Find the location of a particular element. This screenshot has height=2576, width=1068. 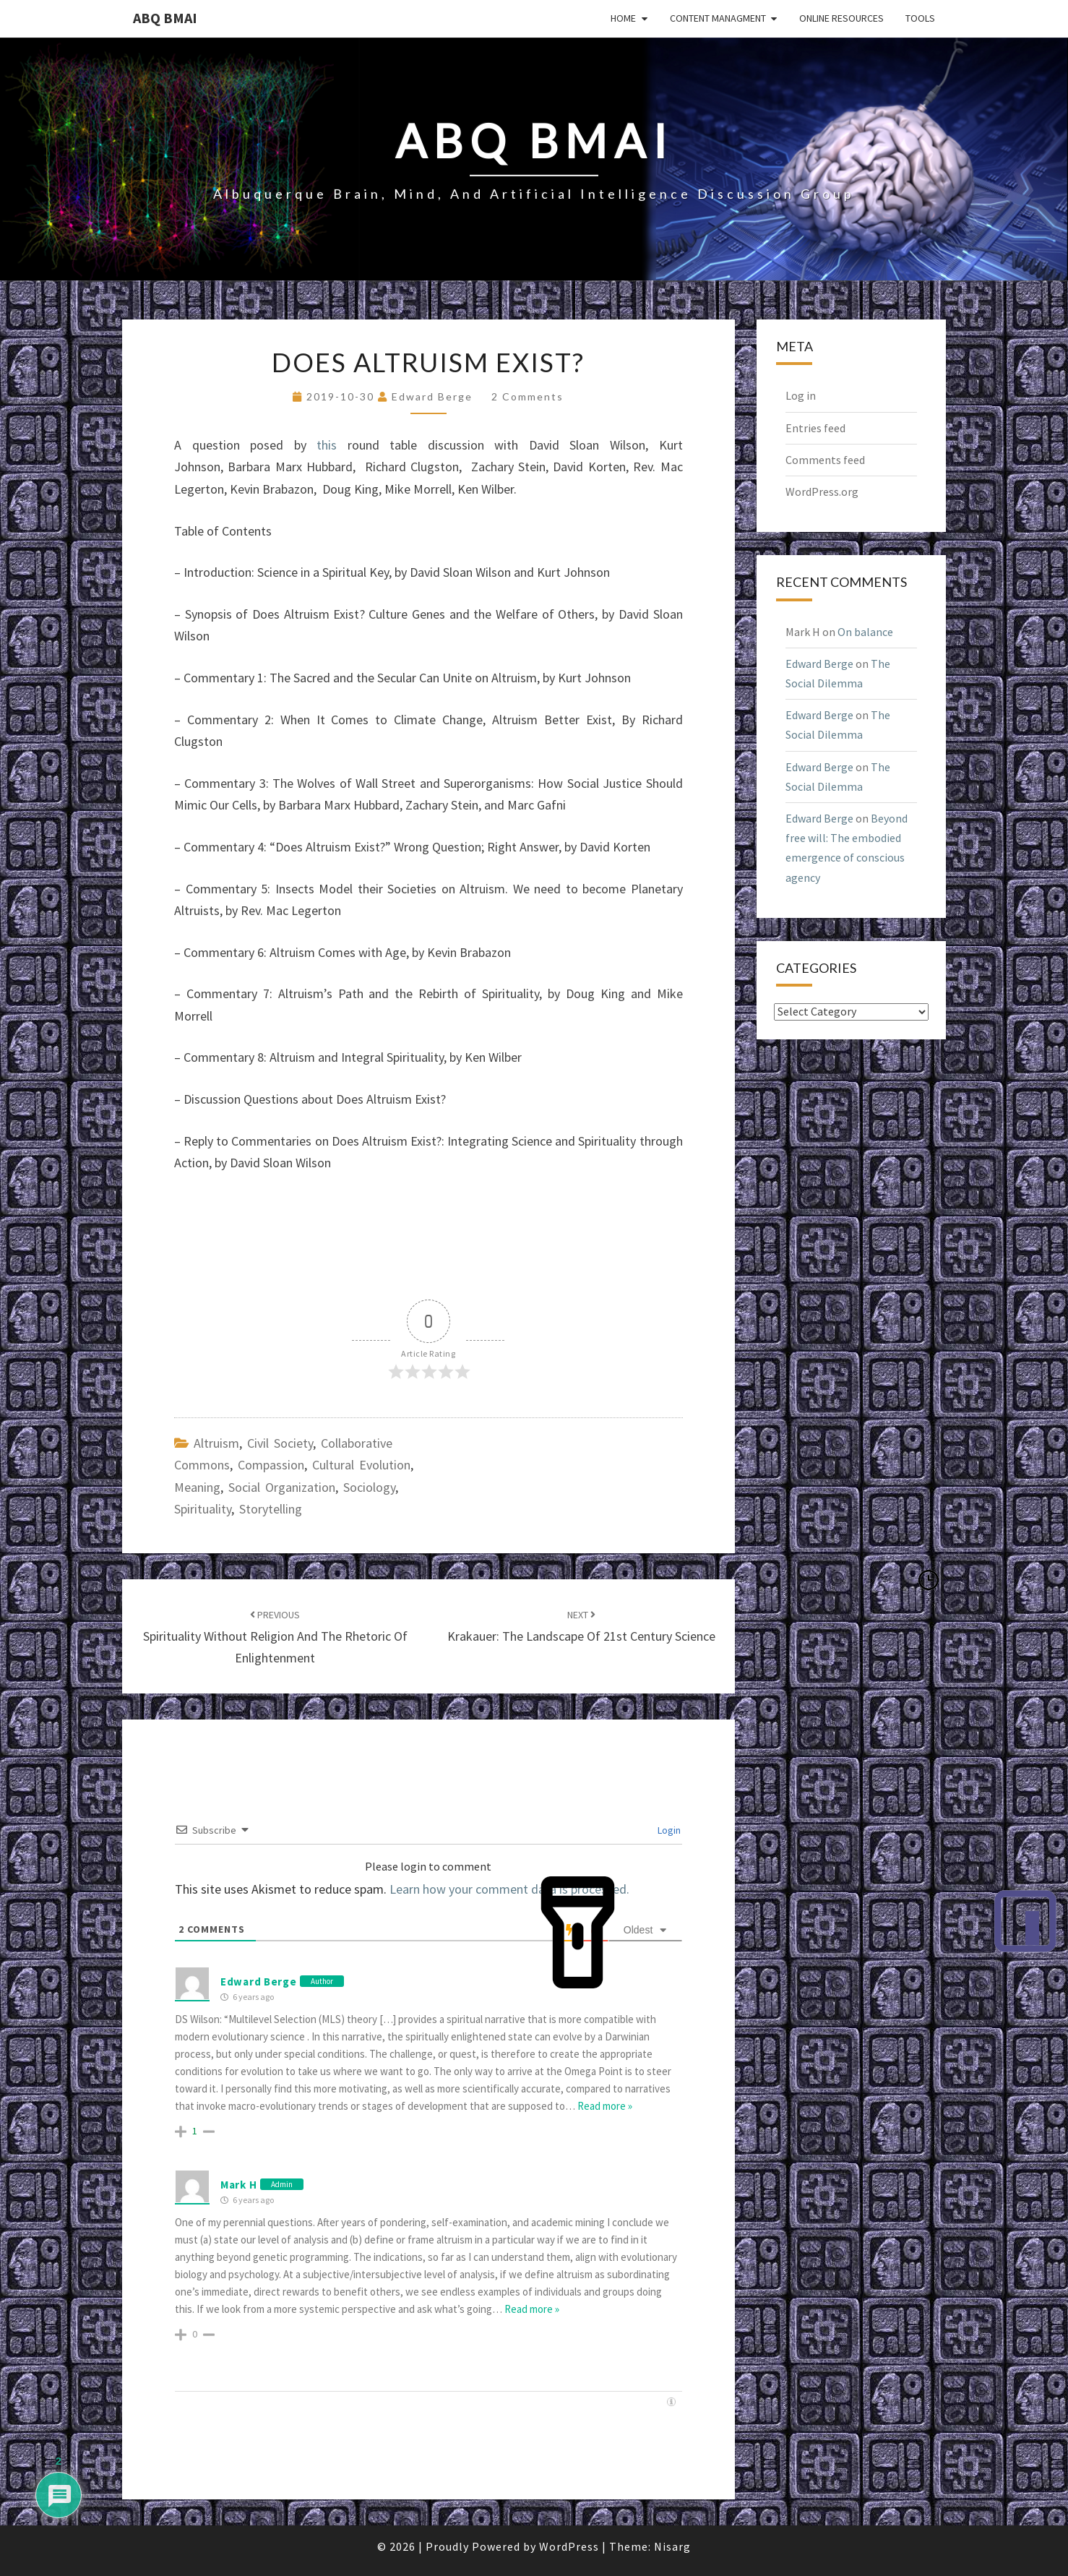

view time or clock settings is located at coordinates (929, 1580).